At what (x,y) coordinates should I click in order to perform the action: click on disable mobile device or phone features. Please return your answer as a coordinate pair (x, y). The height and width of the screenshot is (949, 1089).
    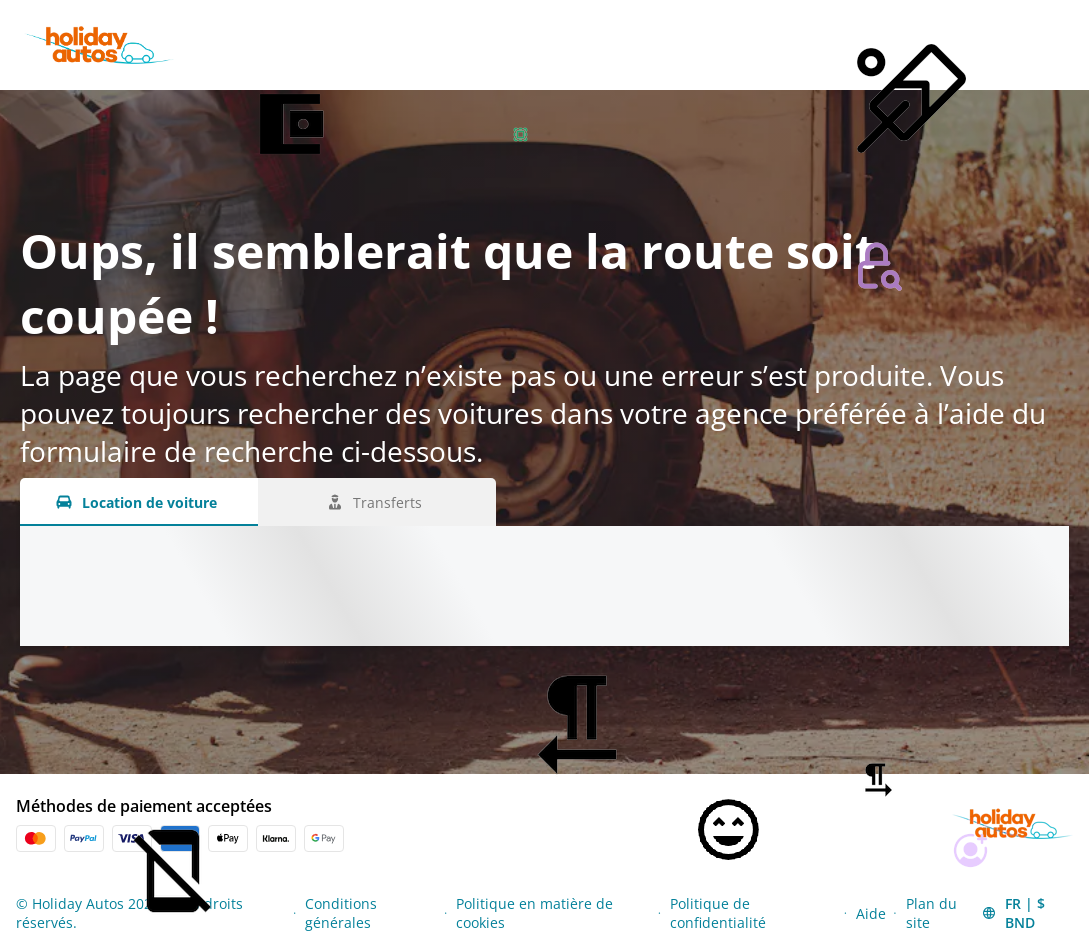
    Looking at the image, I should click on (173, 871).